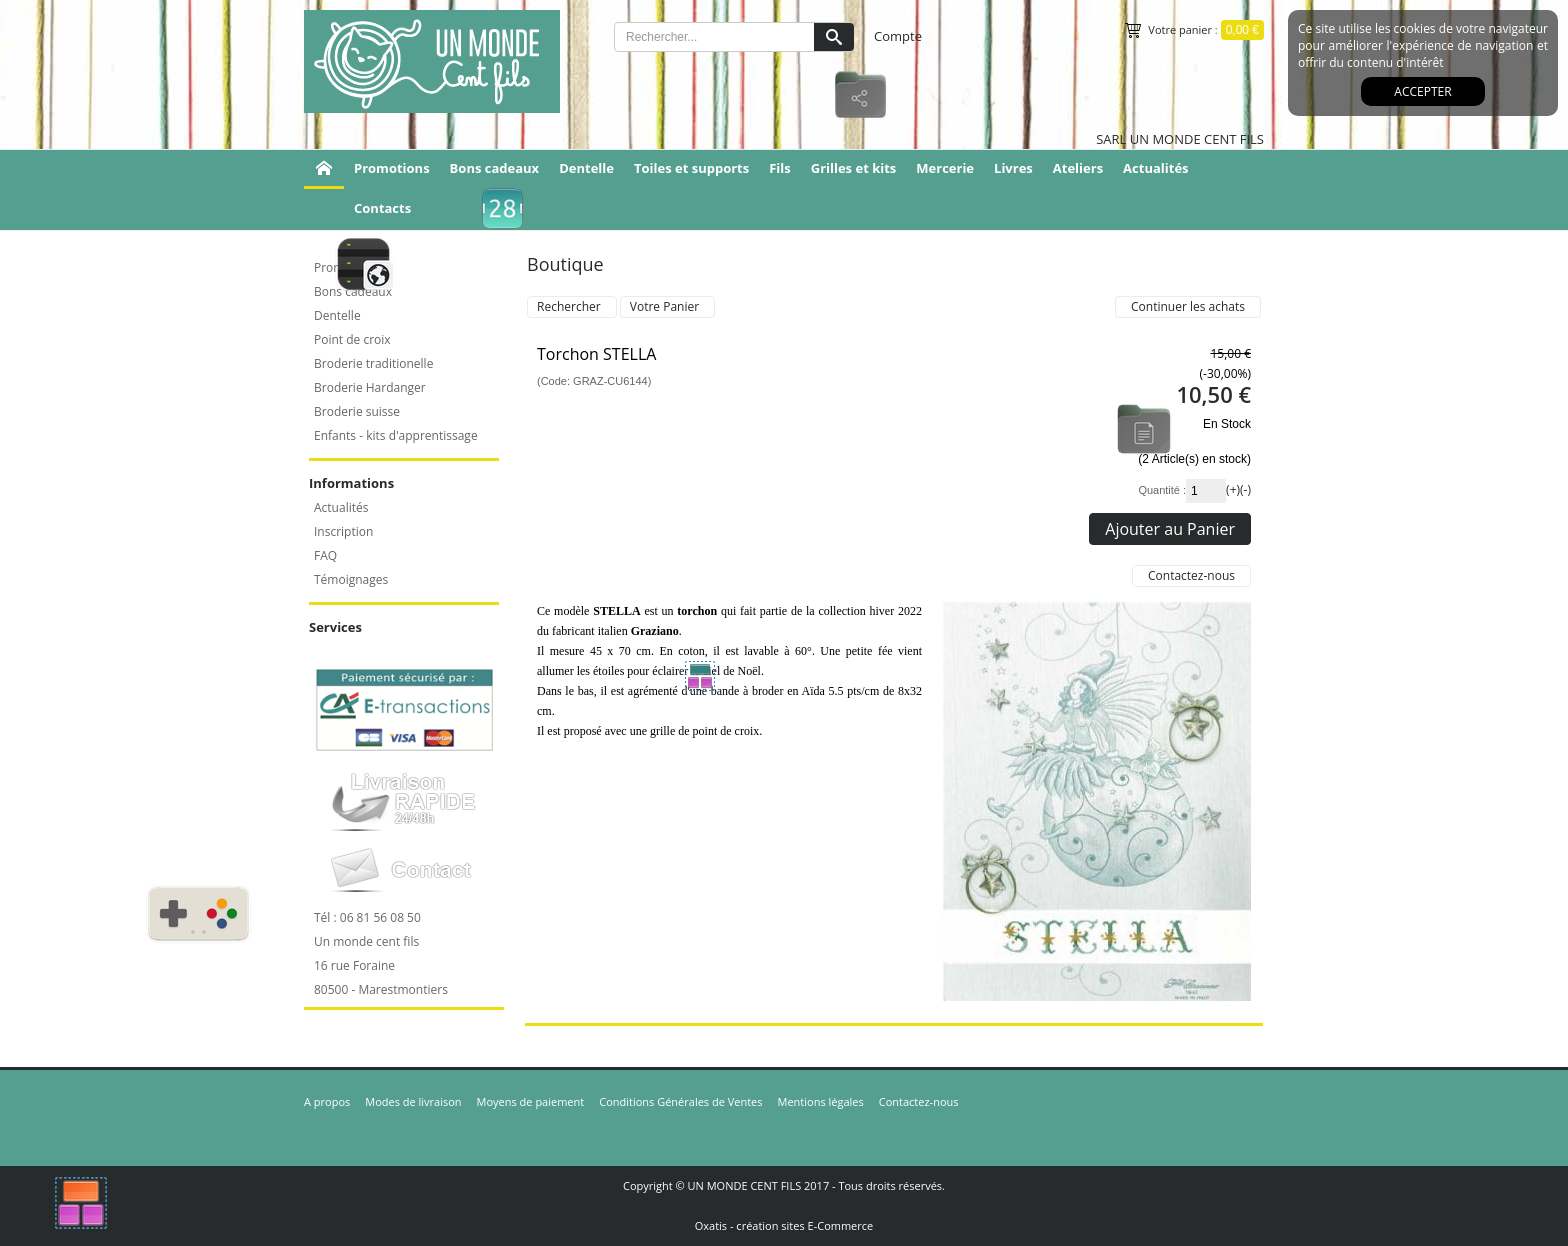 This screenshot has height=1246, width=1568. I want to click on open the calendar app, so click(502, 208).